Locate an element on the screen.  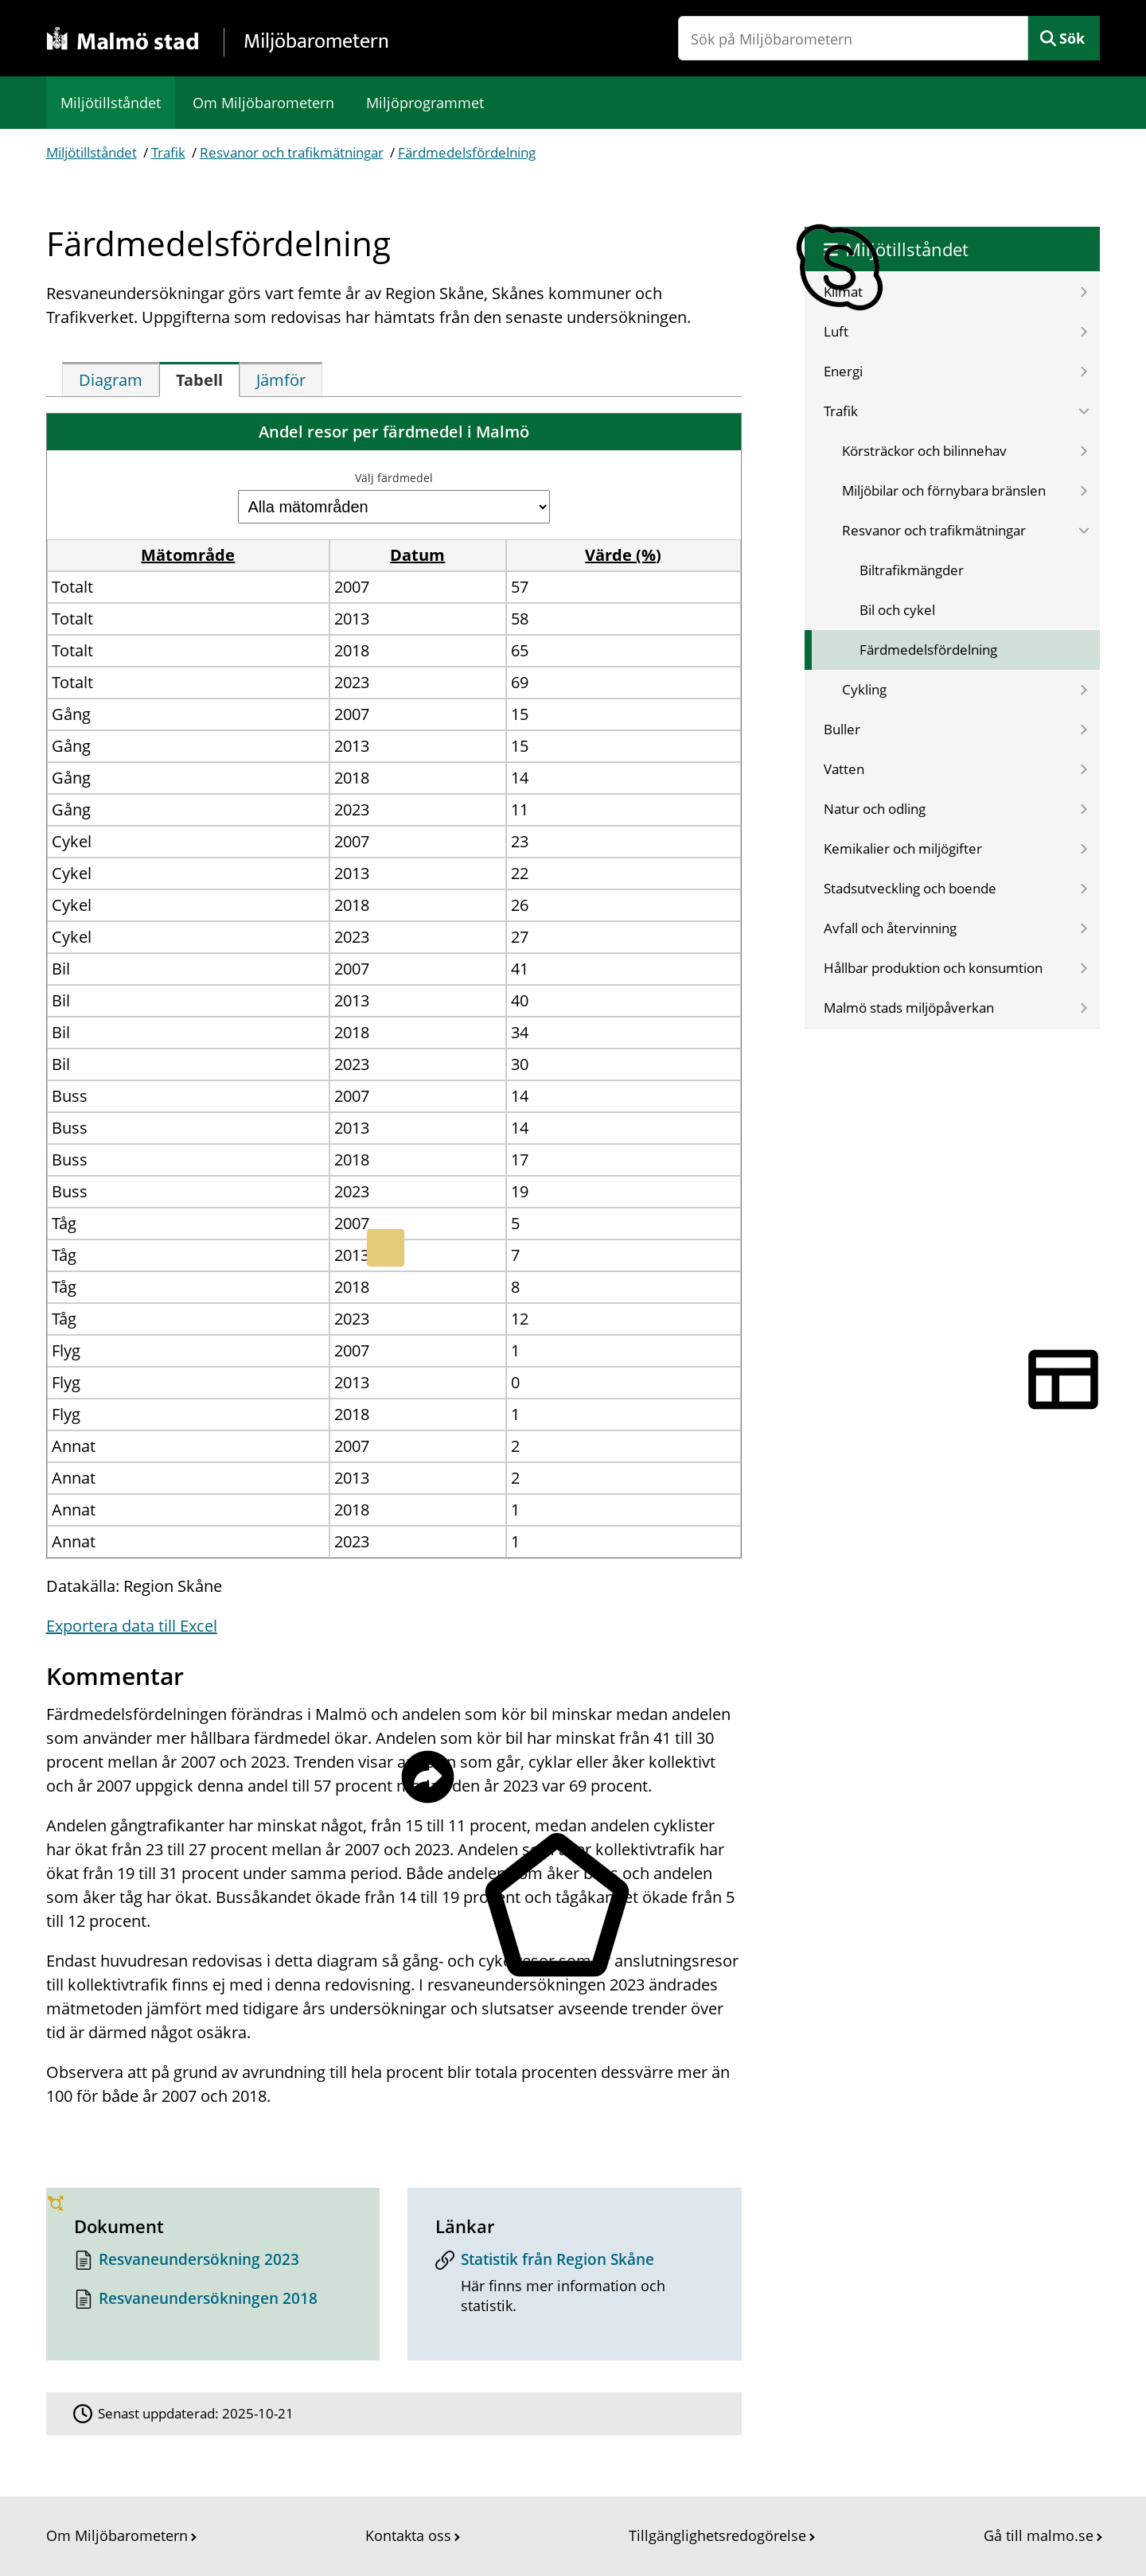
change page layout or view is located at coordinates (1063, 1379).